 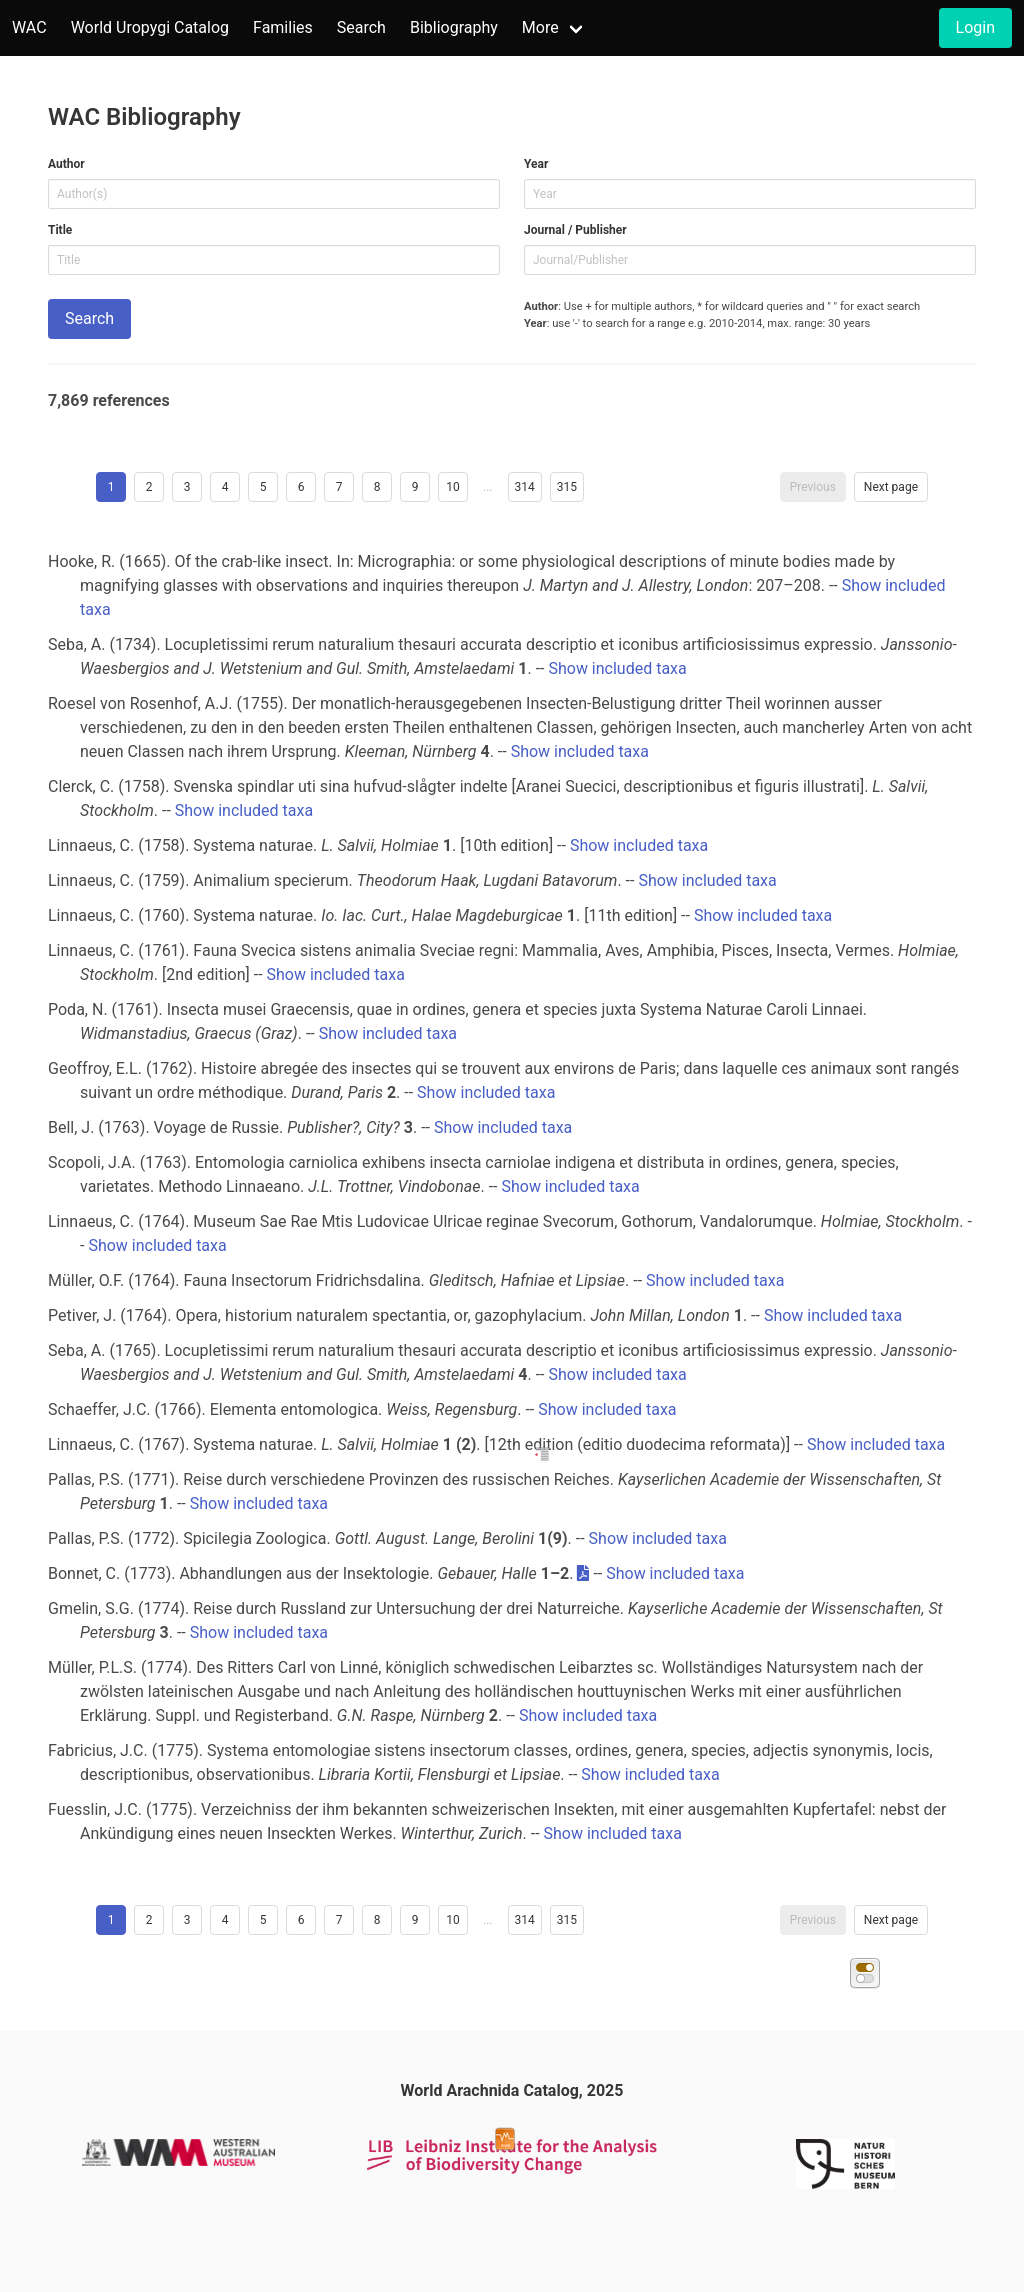 I want to click on decrease text indentation, so click(x=542, y=1454).